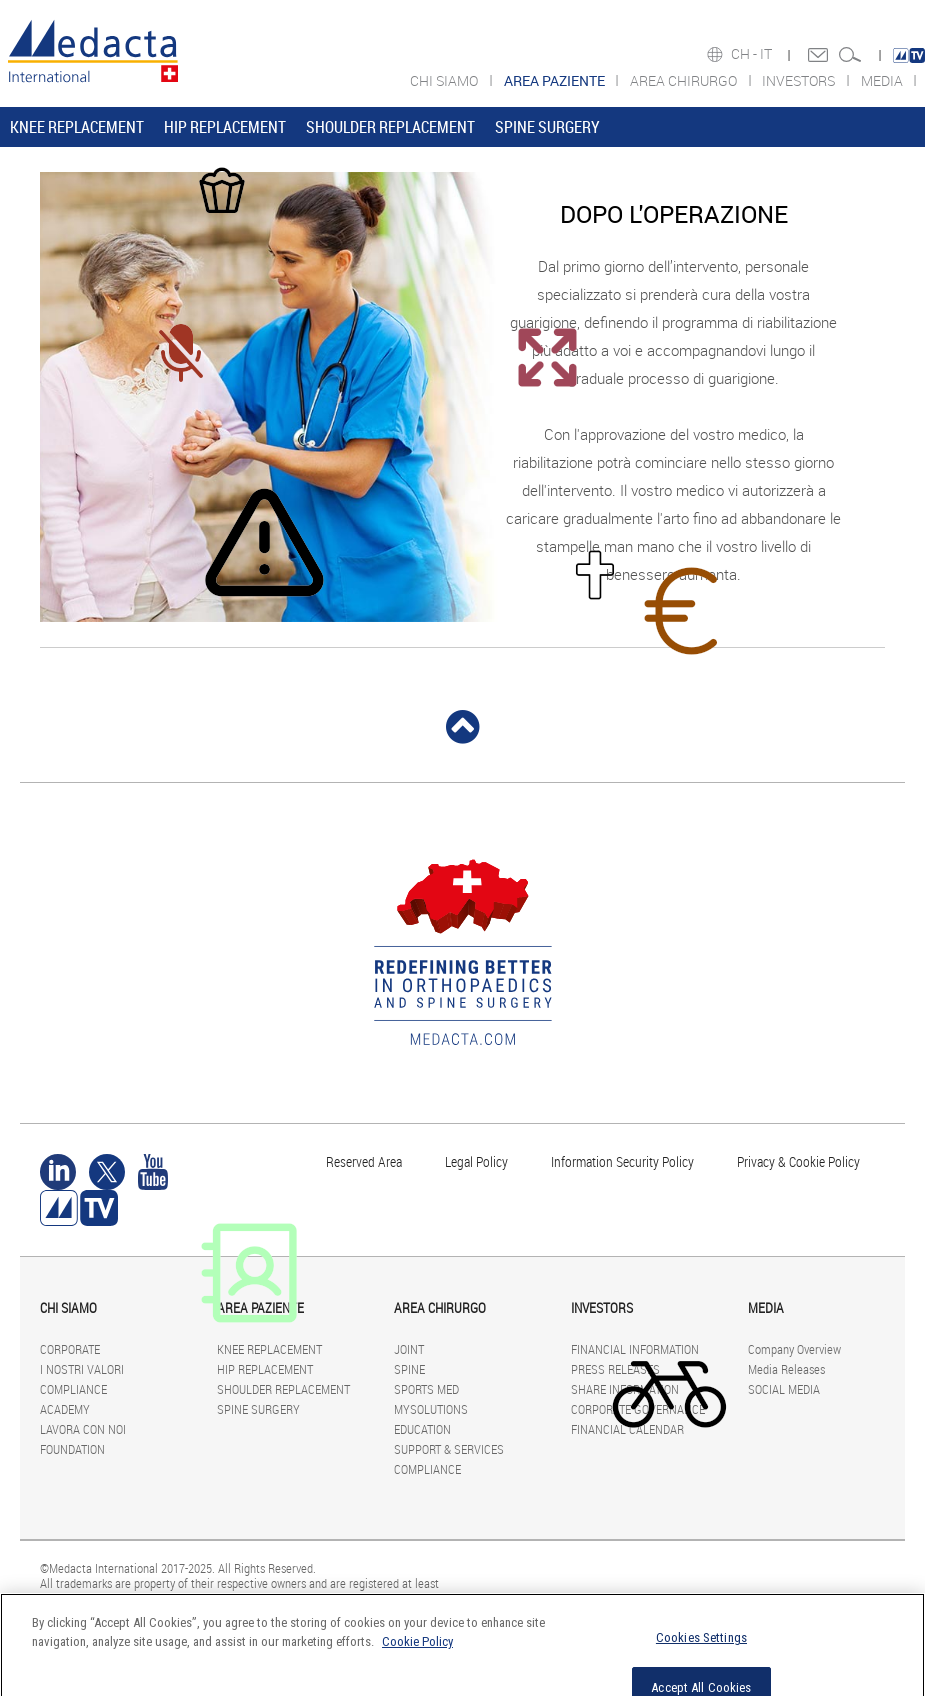 This screenshot has width=925, height=1696. I want to click on indicates a warning or alert status, so click(264, 542).